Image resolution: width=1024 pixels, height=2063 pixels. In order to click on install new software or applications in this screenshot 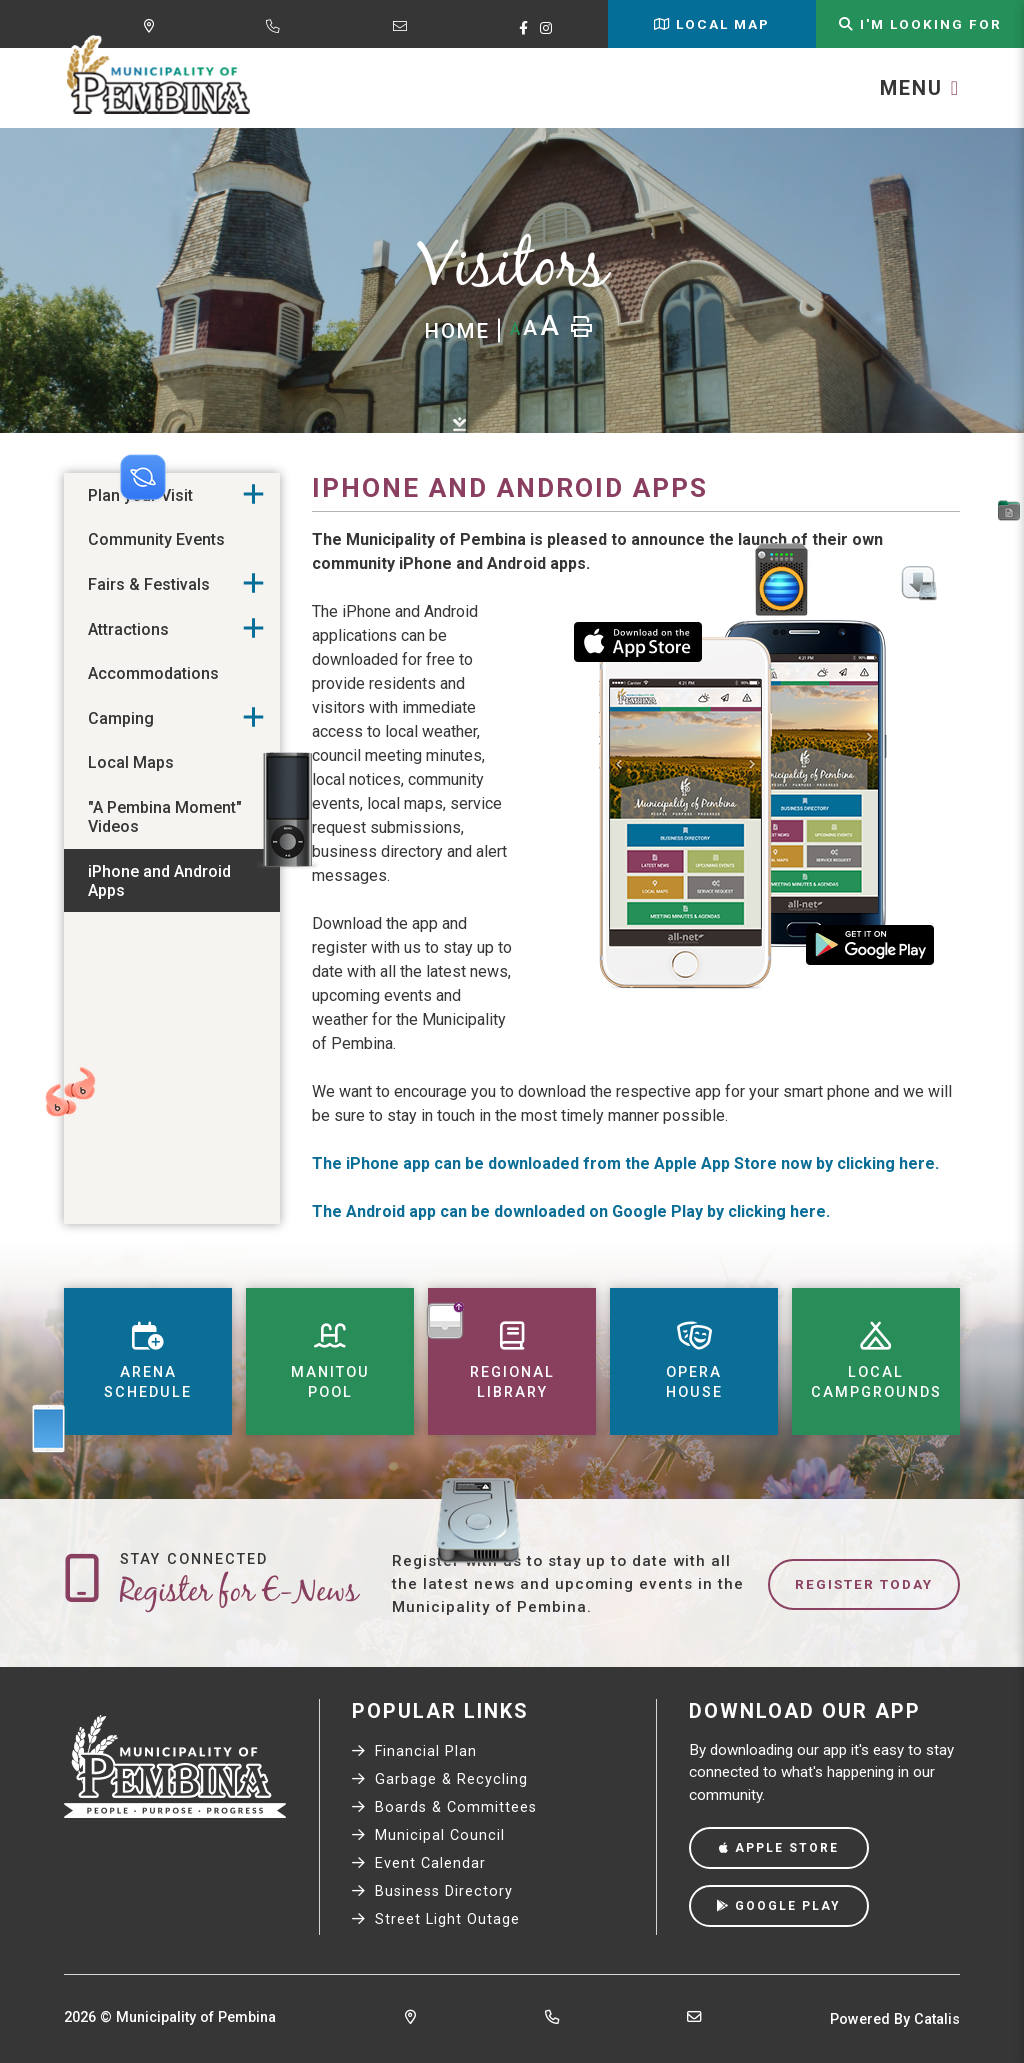, I will do `click(918, 582)`.